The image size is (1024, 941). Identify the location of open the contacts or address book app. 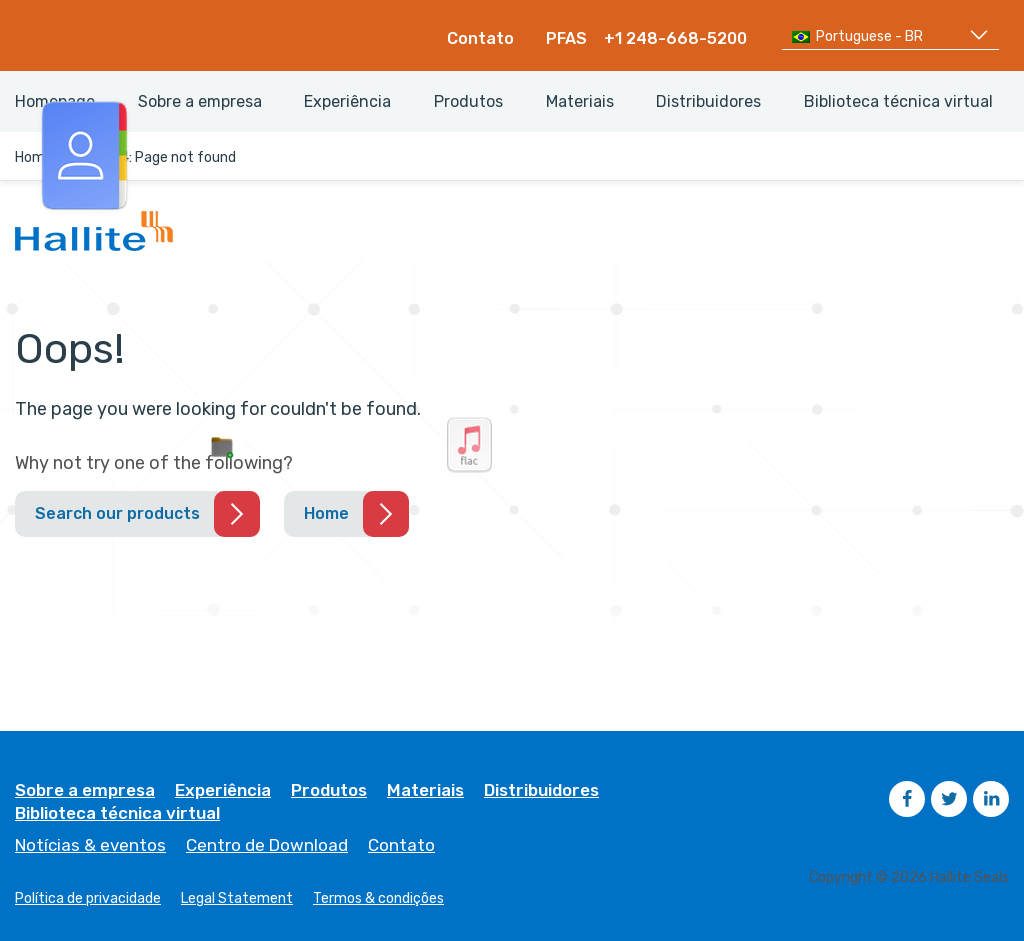
(84, 155).